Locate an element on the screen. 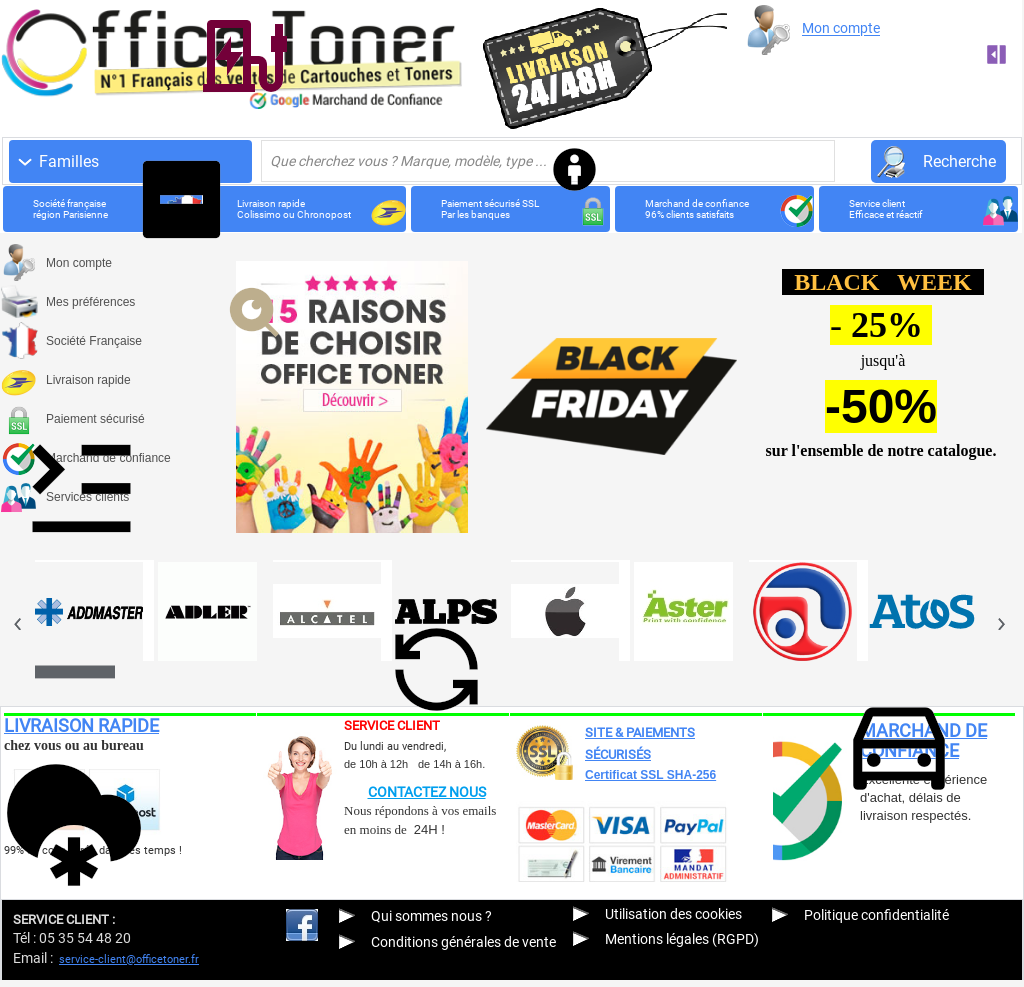 Image resolution: width=1024 pixels, height=987 pixels. indicates a partially selected or indeterminate checkbox state is located at coordinates (181, 199).